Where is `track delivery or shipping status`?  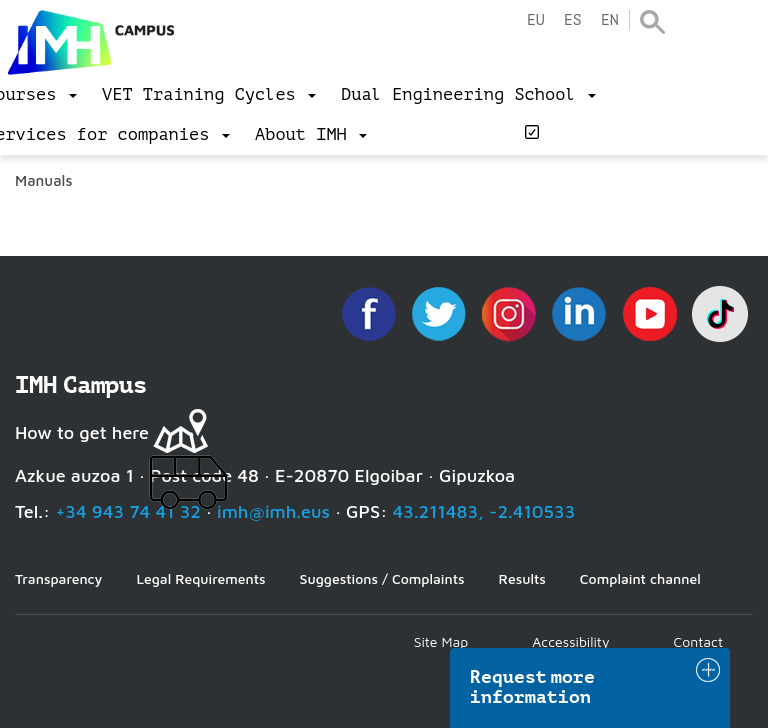
track delivery or shipping status is located at coordinates (186, 481).